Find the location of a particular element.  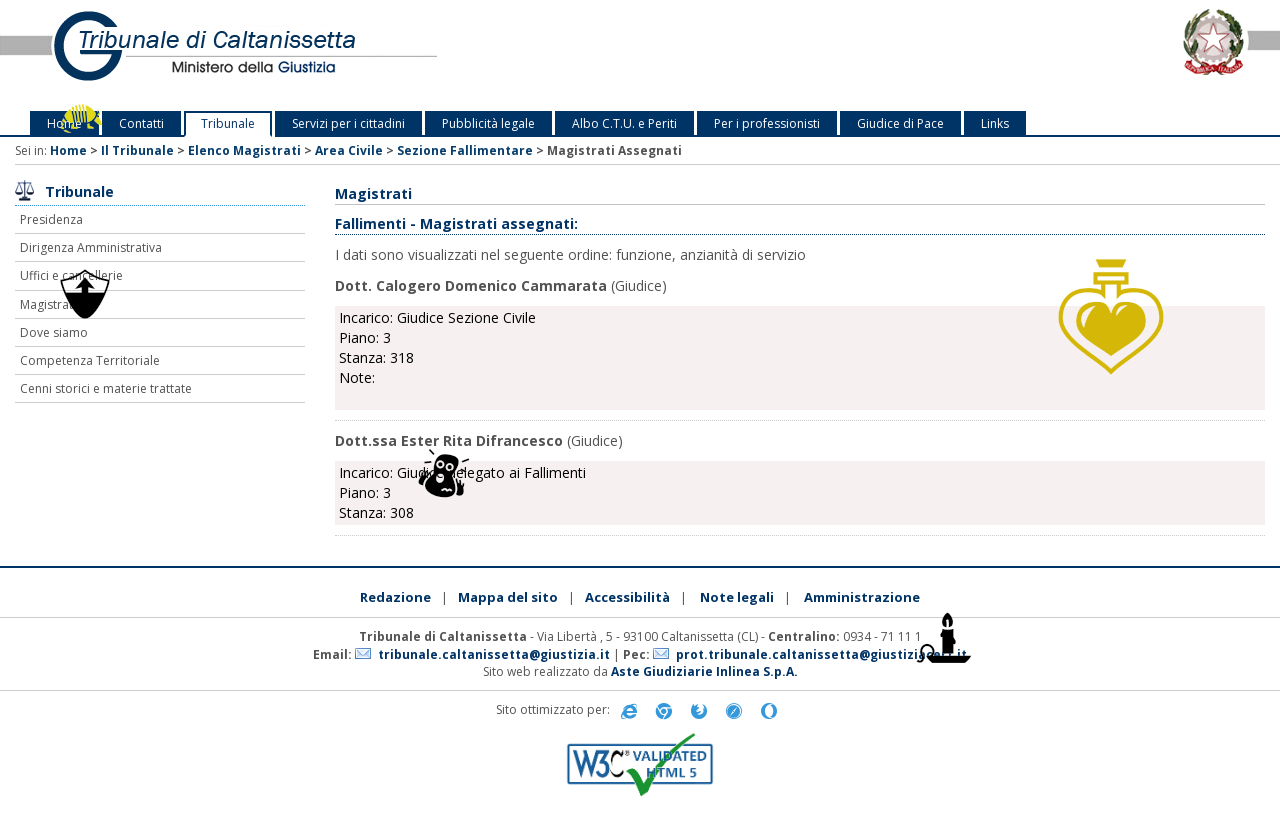

use a health potion to restore HP is located at coordinates (1111, 317).